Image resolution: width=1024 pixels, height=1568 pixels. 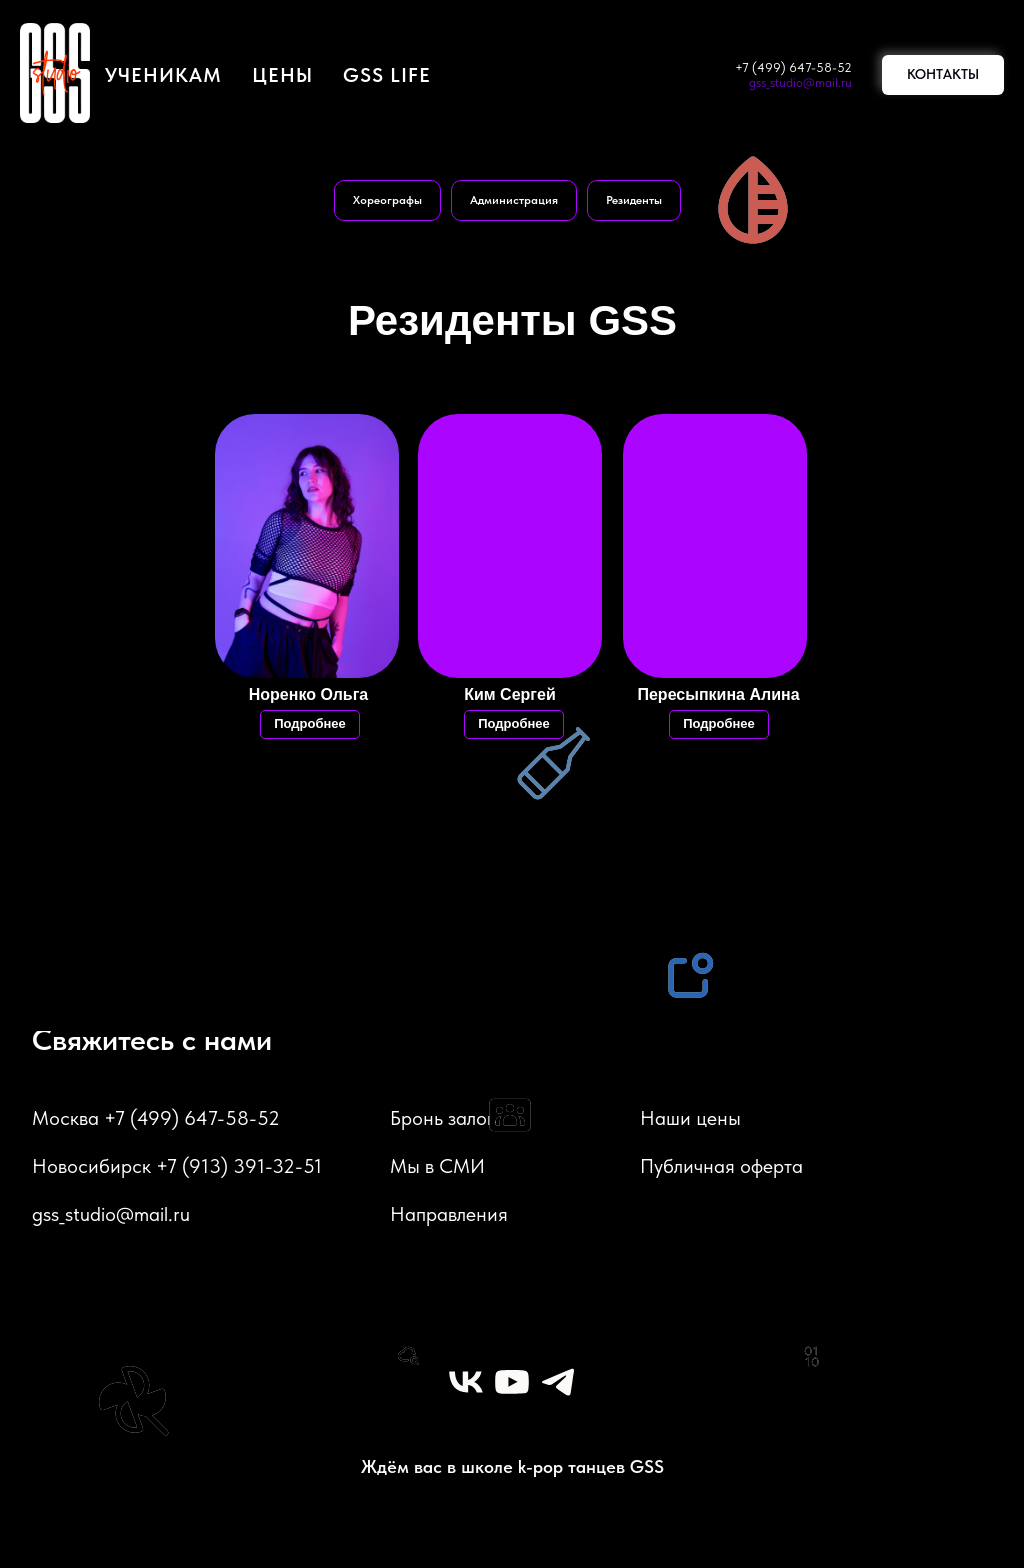 I want to click on search files in cloud storage, so click(x=408, y=1354).